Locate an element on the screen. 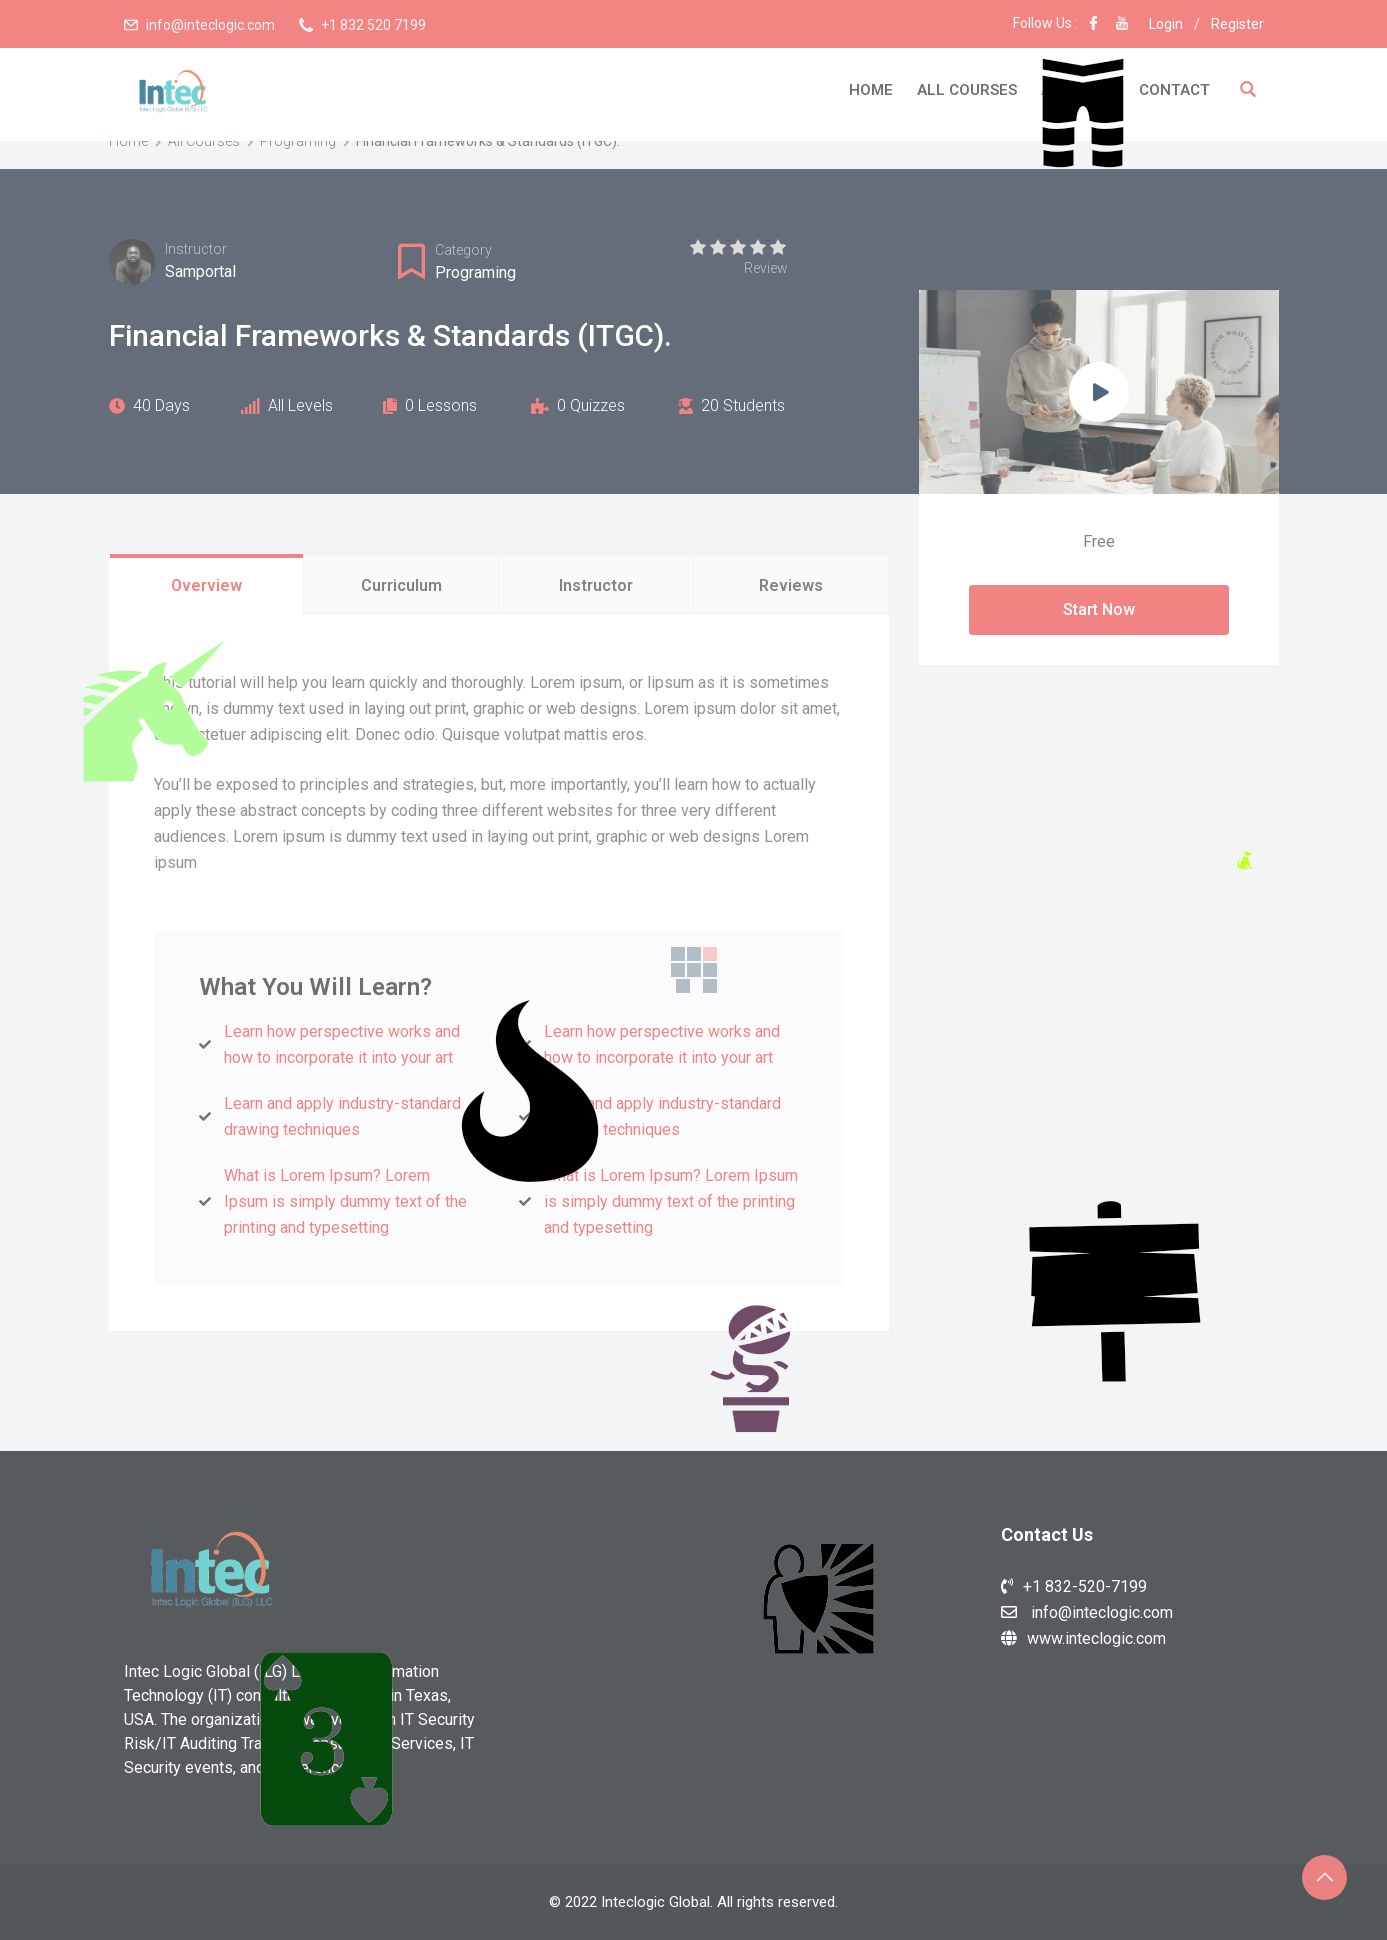 This screenshot has width=1387, height=1940. access pet or animal-related features is located at coordinates (1245, 860).